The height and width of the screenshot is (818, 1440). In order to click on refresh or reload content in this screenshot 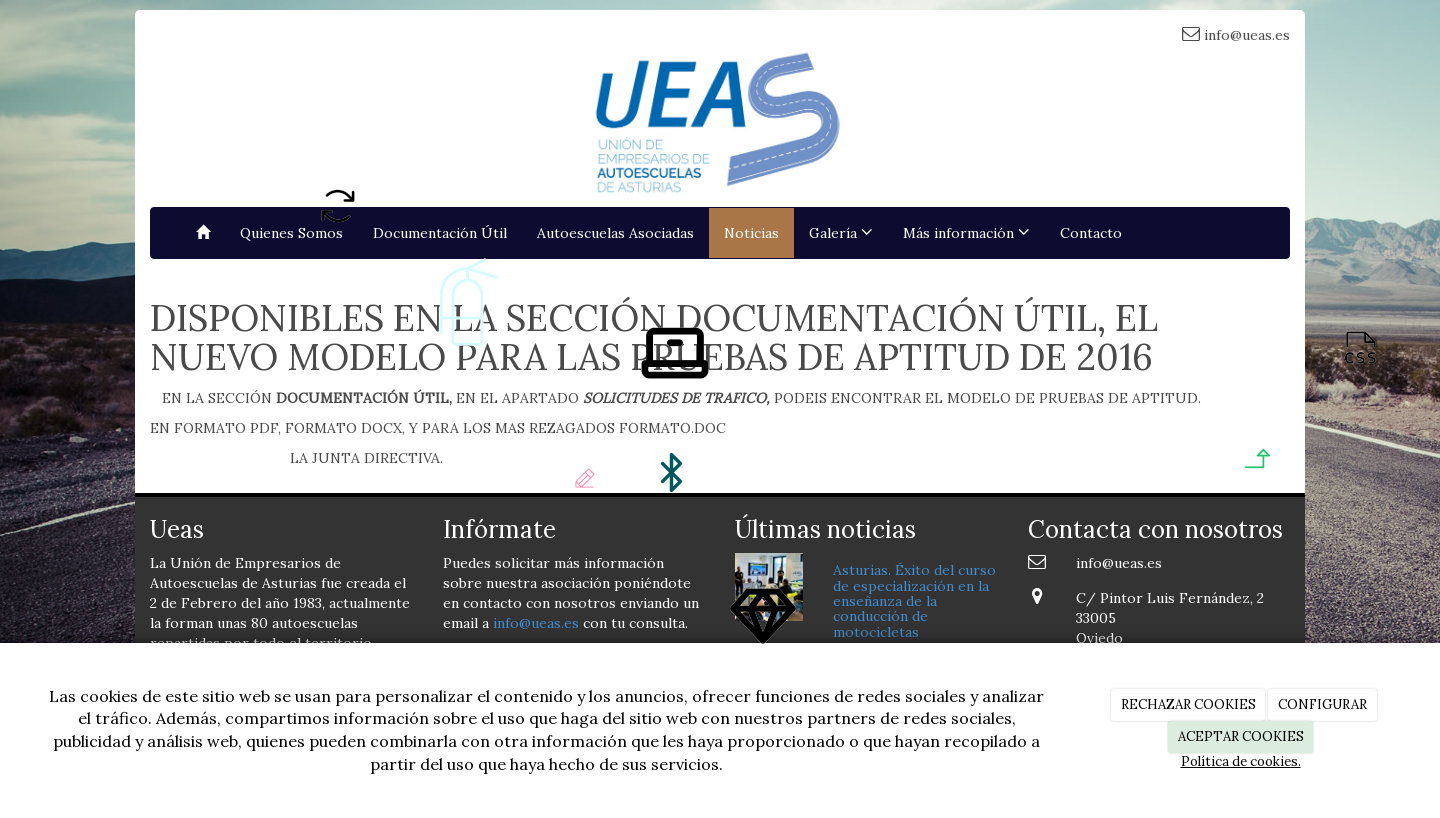, I will do `click(338, 206)`.